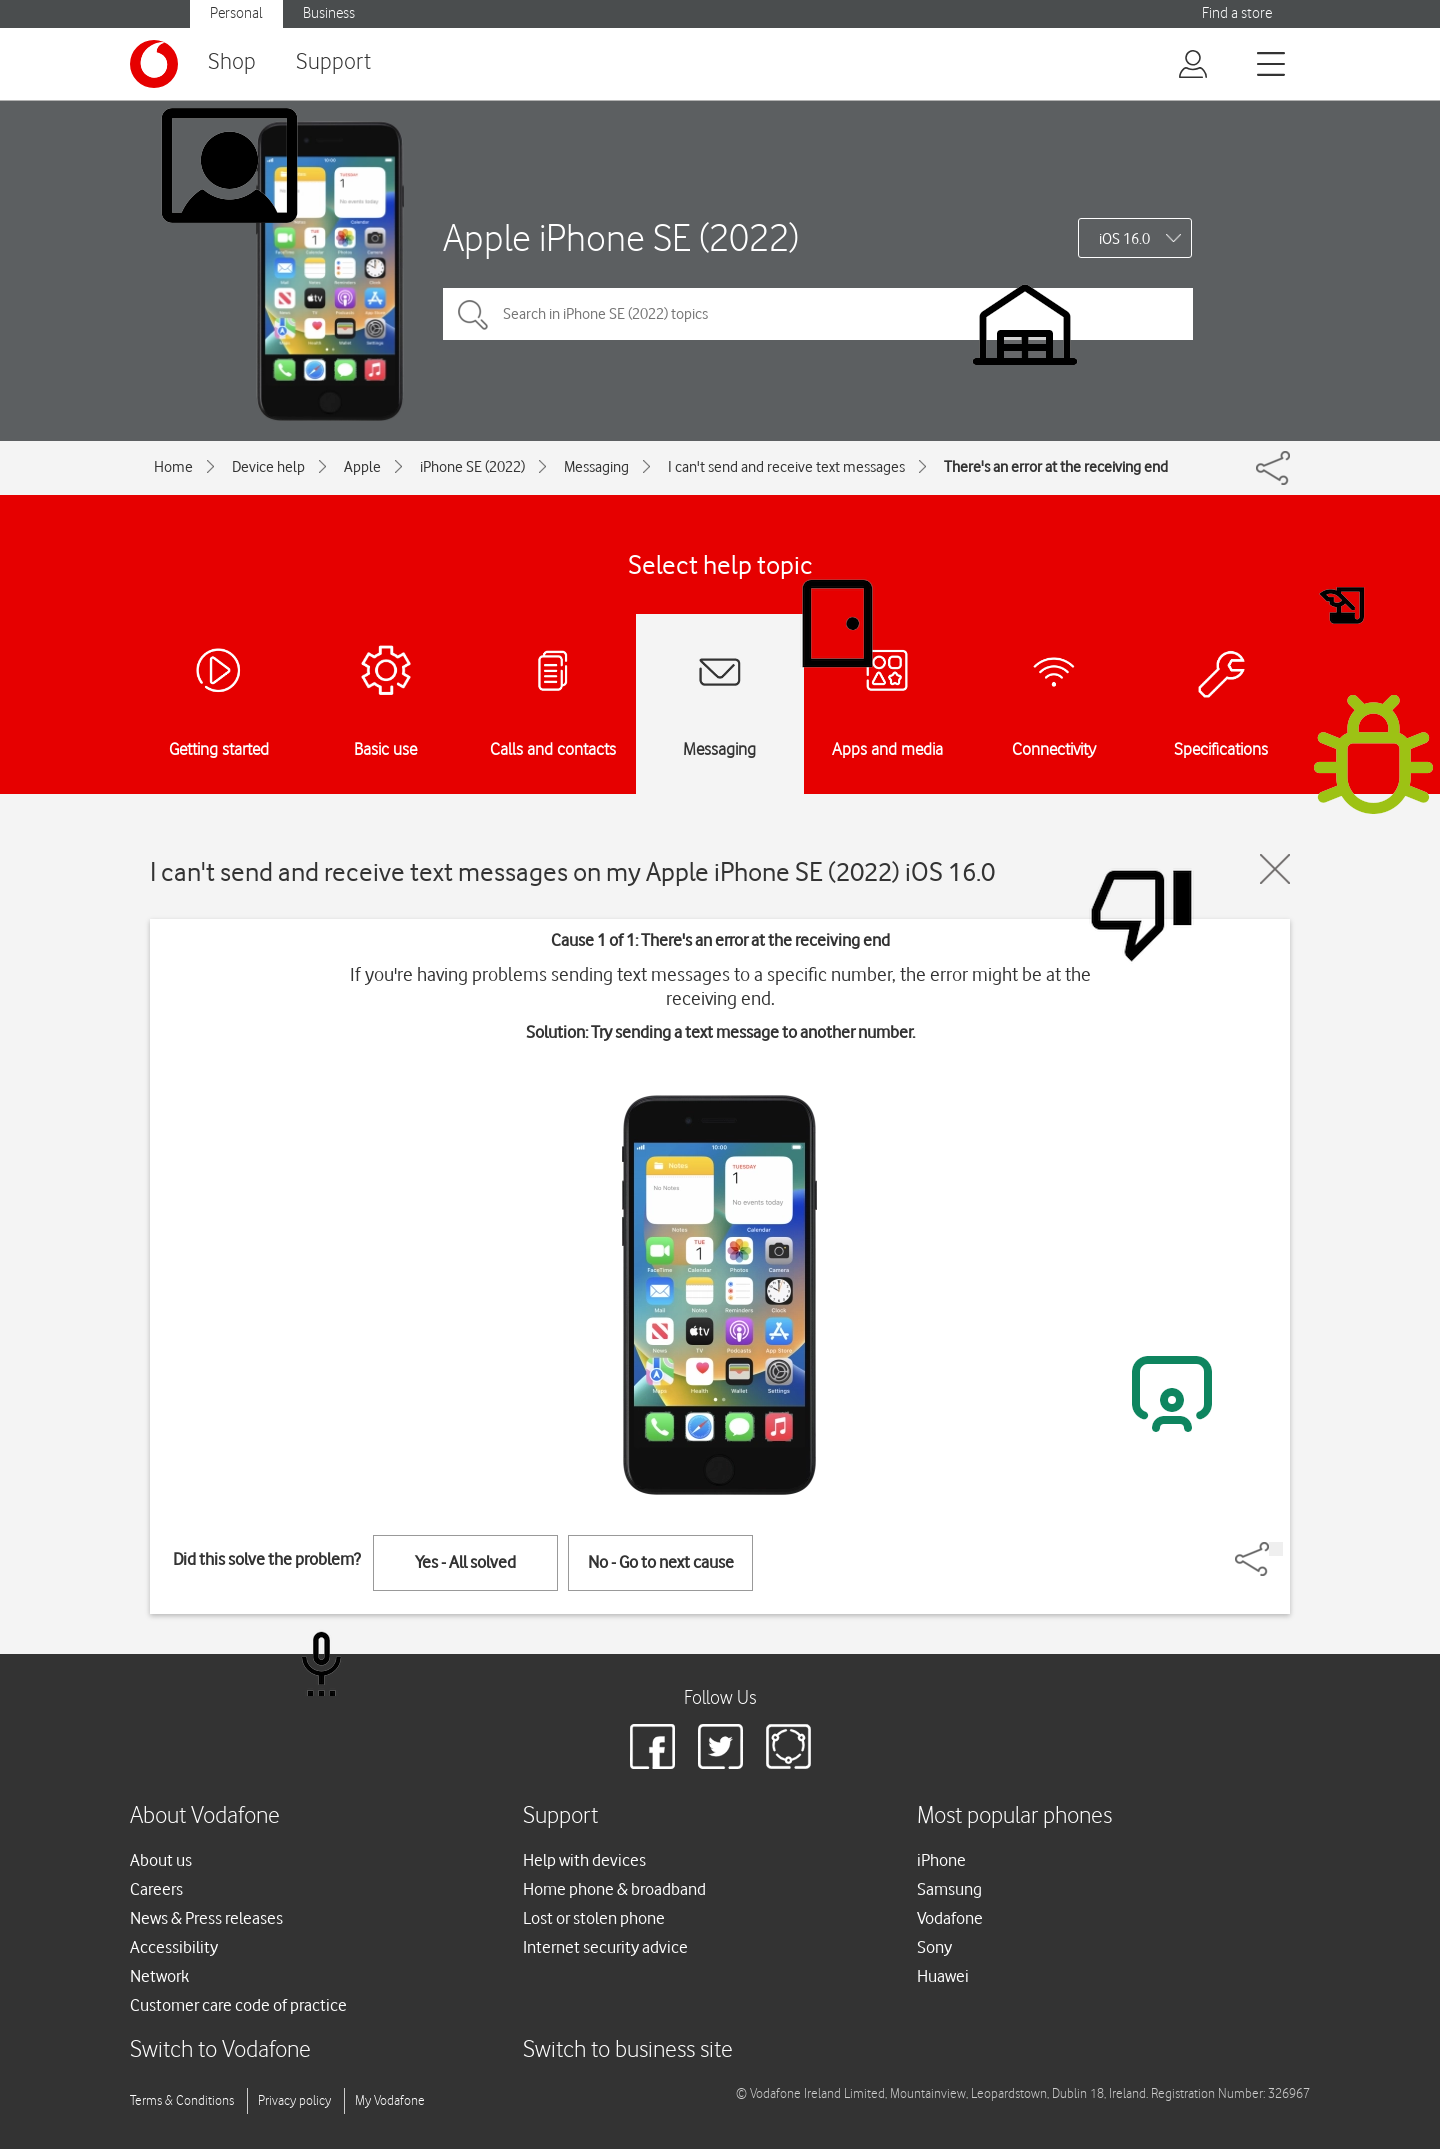  Describe the element at coordinates (229, 165) in the screenshot. I see `view user profile` at that location.